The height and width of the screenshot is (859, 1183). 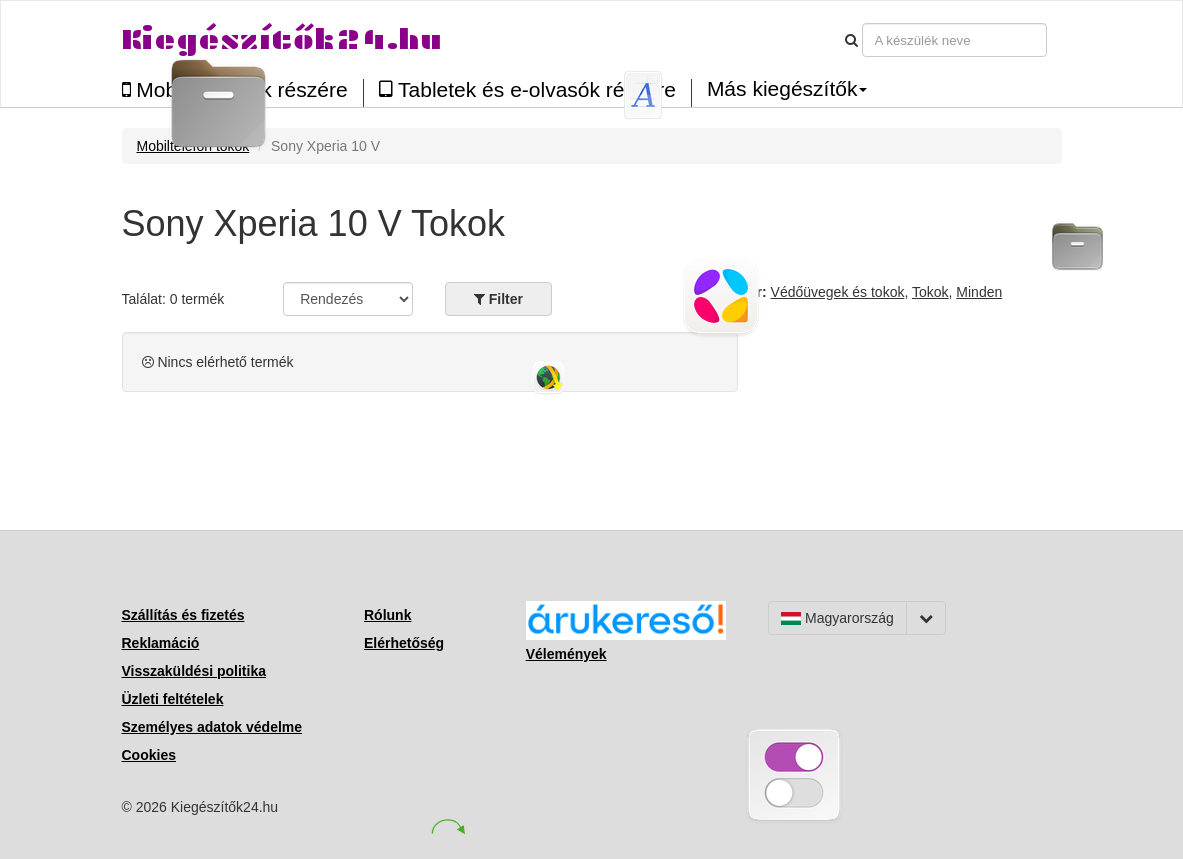 I want to click on open AppFlowy app, so click(x=721, y=296).